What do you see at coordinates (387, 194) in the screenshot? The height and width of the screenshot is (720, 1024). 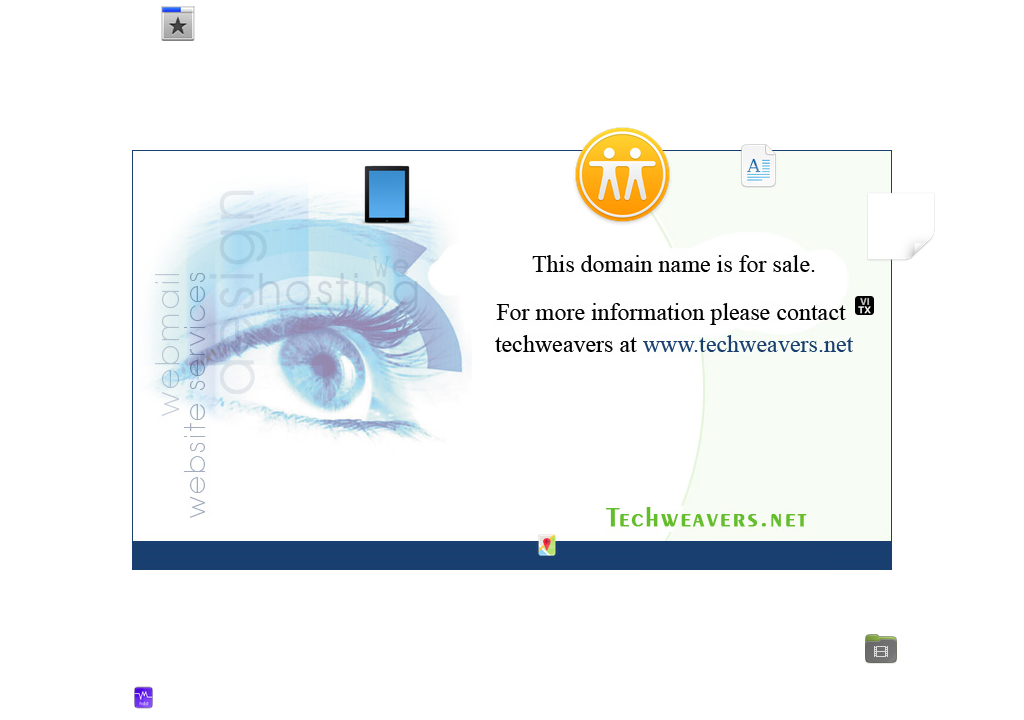 I see `iPad device connected to your system` at bounding box center [387, 194].